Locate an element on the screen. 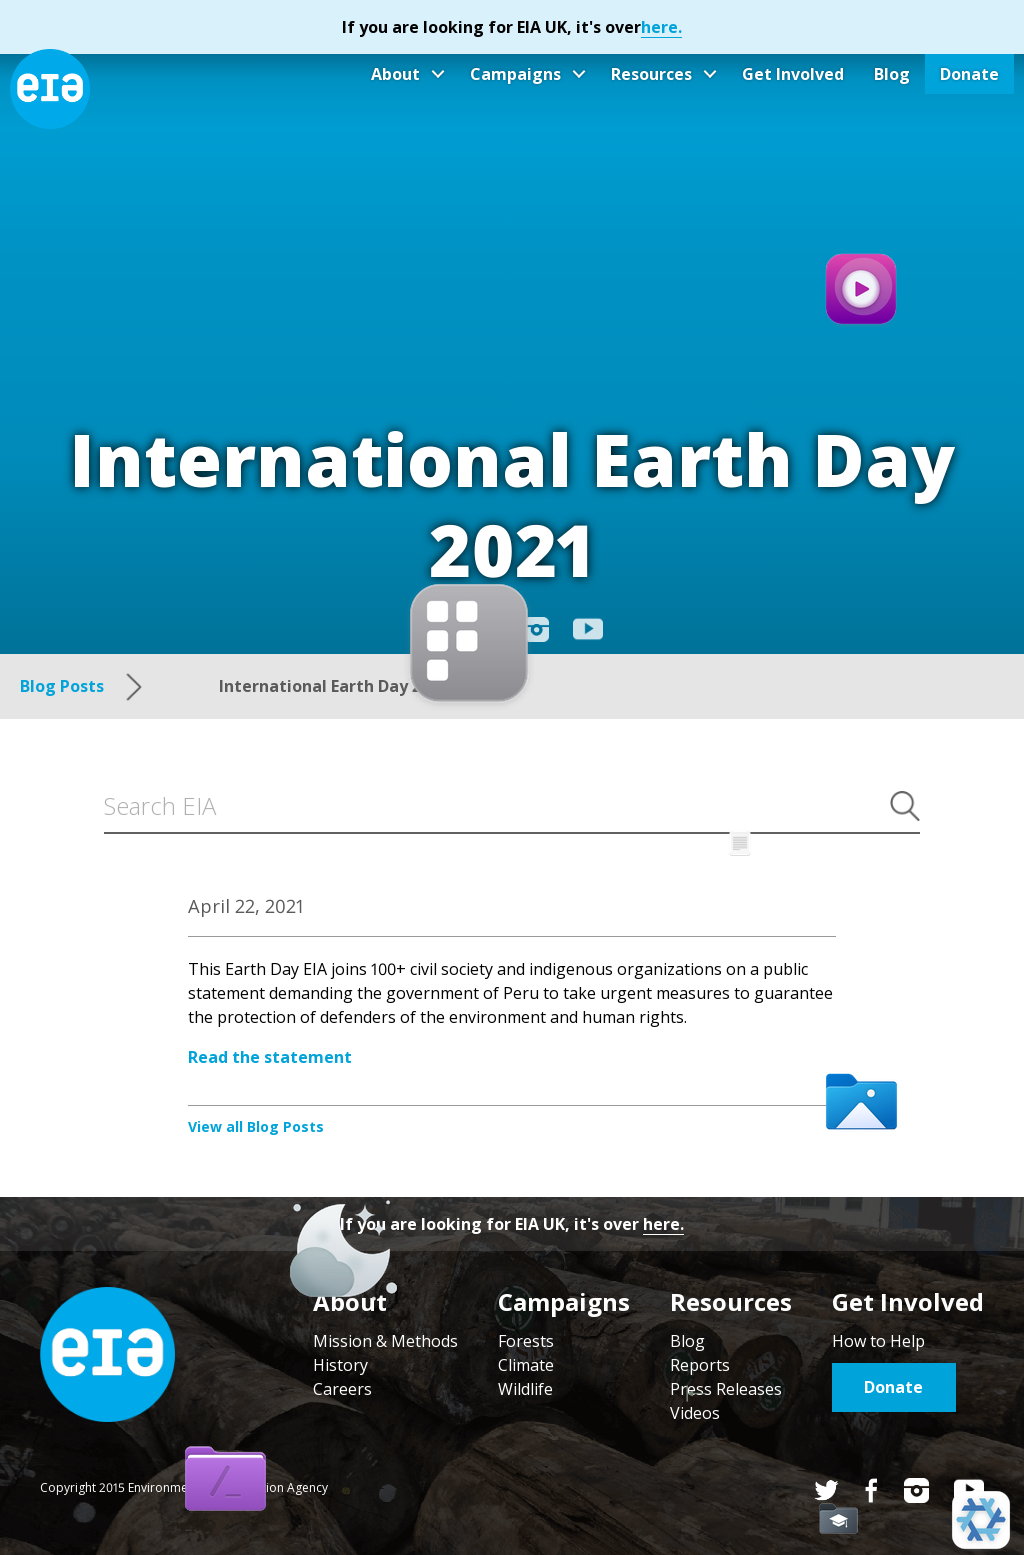 This screenshot has height=1555, width=1024. open pictures folder is located at coordinates (861, 1103).